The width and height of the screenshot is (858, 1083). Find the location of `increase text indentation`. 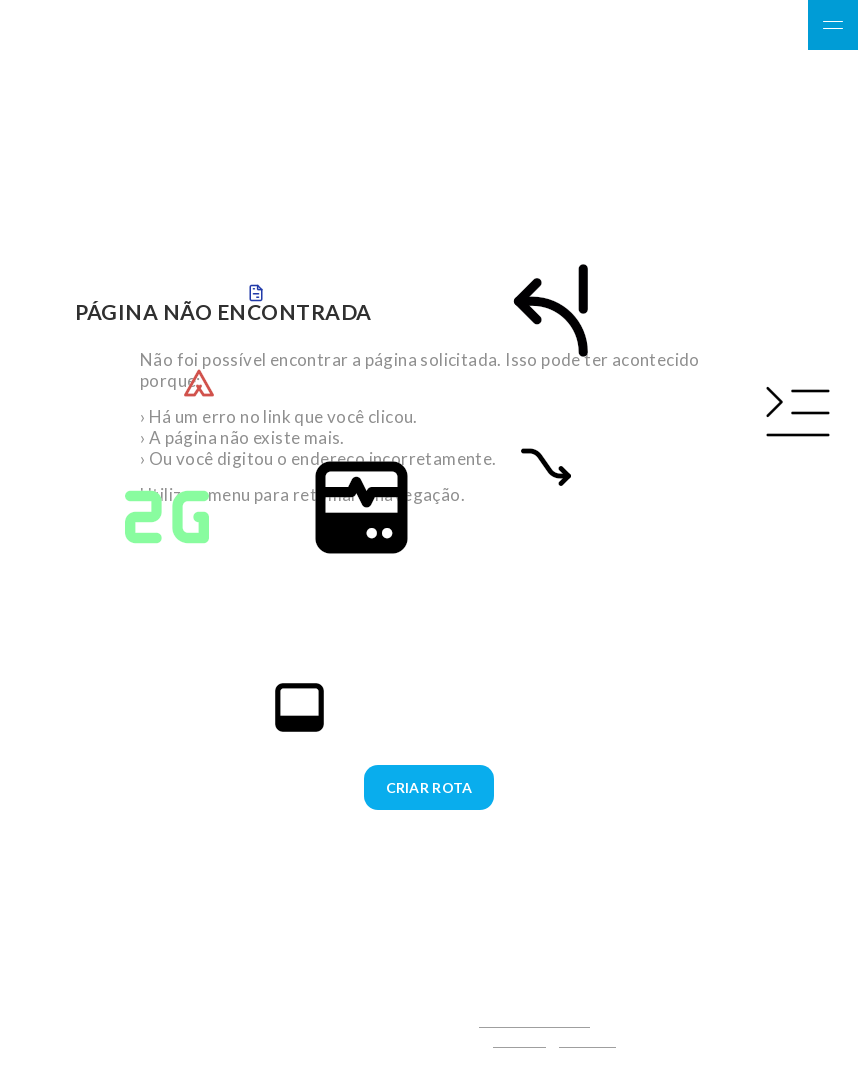

increase text indentation is located at coordinates (798, 413).